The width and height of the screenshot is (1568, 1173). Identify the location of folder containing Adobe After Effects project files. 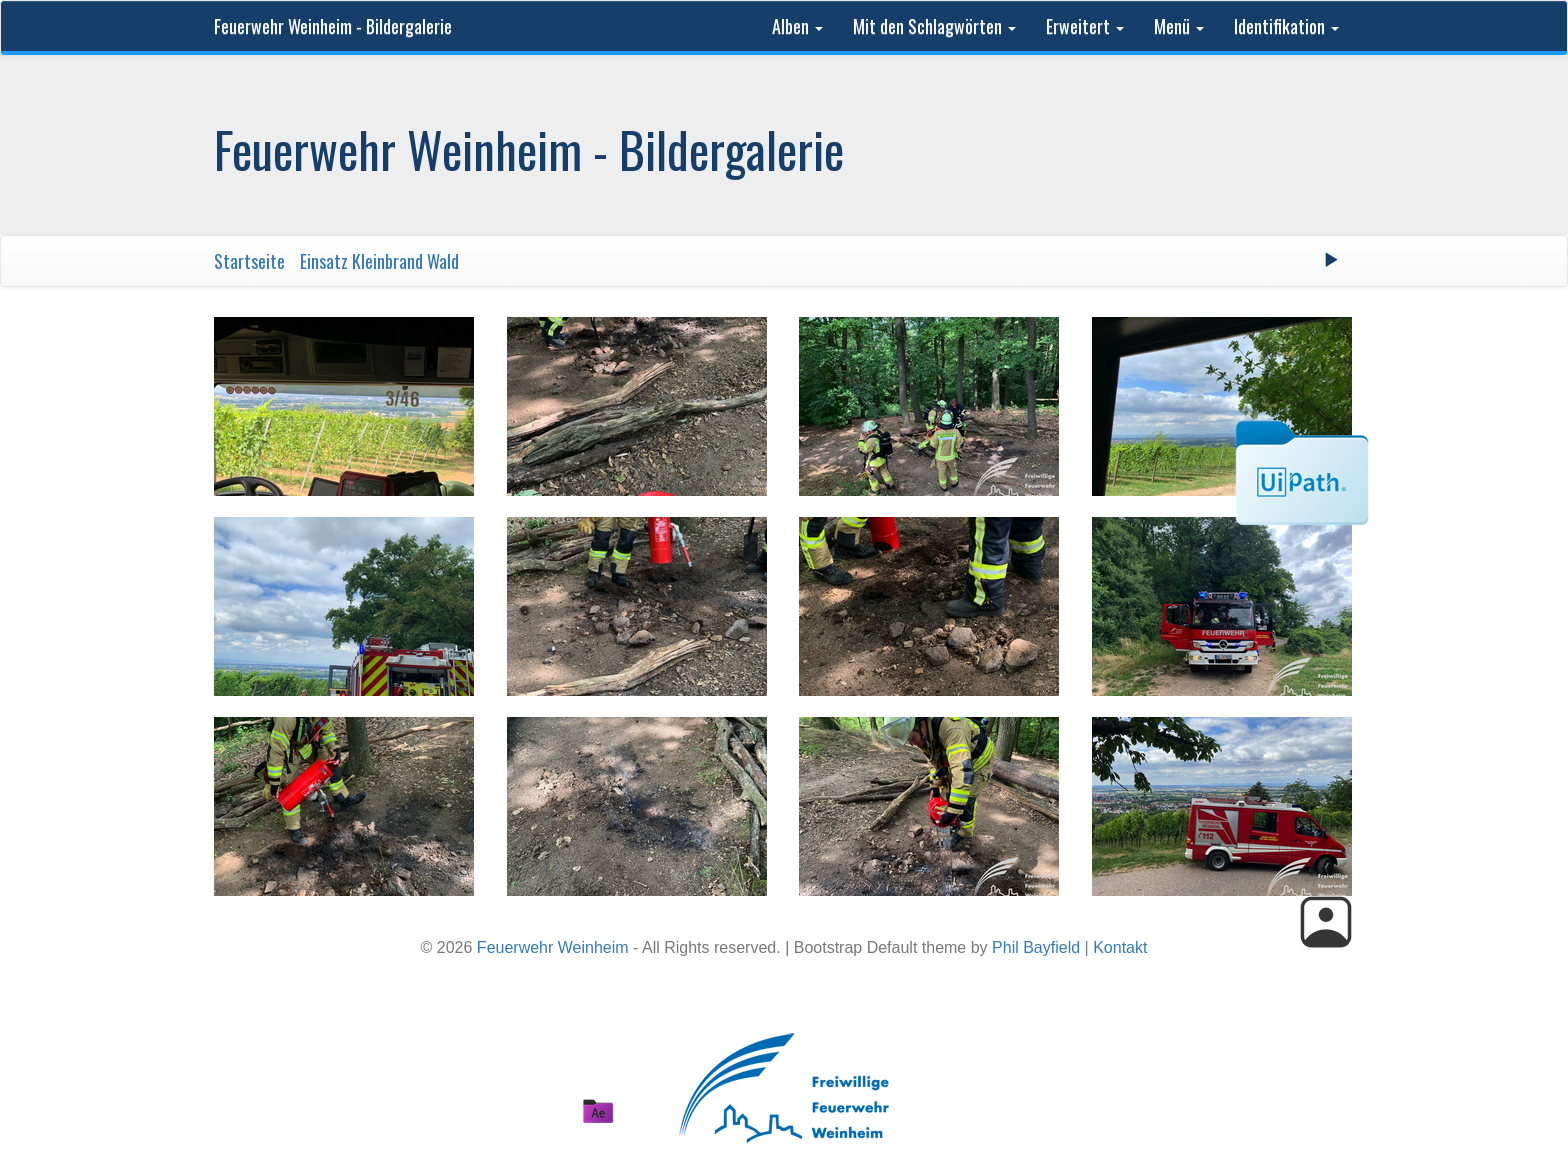
(598, 1112).